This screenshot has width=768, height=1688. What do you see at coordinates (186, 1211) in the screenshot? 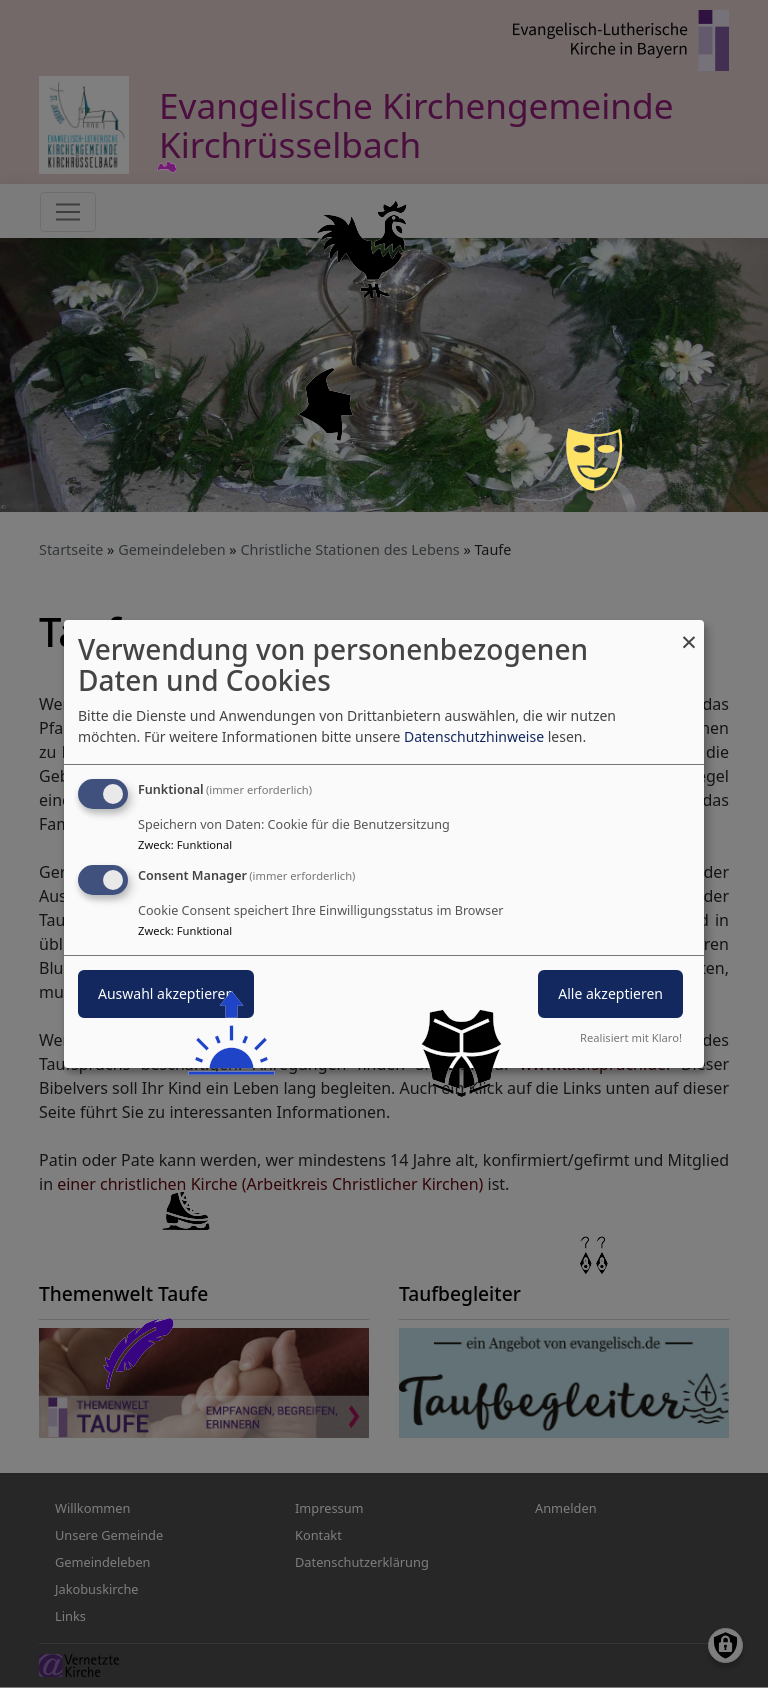
I see `access ice skating activities or sports` at bounding box center [186, 1211].